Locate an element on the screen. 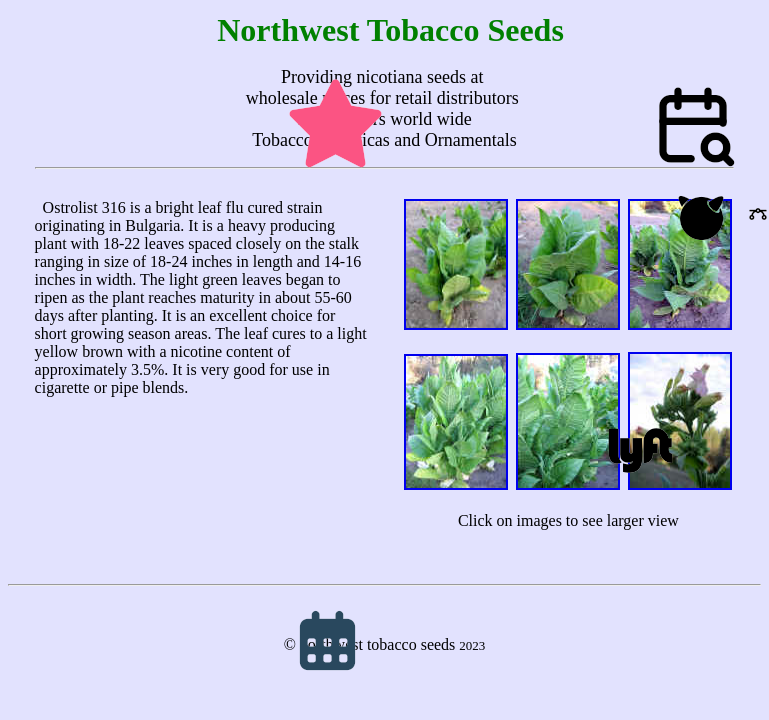 Image resolution: width=769 pixels, height=720 pixels. freebsd operating system logo is located at coordinates (701, 218).